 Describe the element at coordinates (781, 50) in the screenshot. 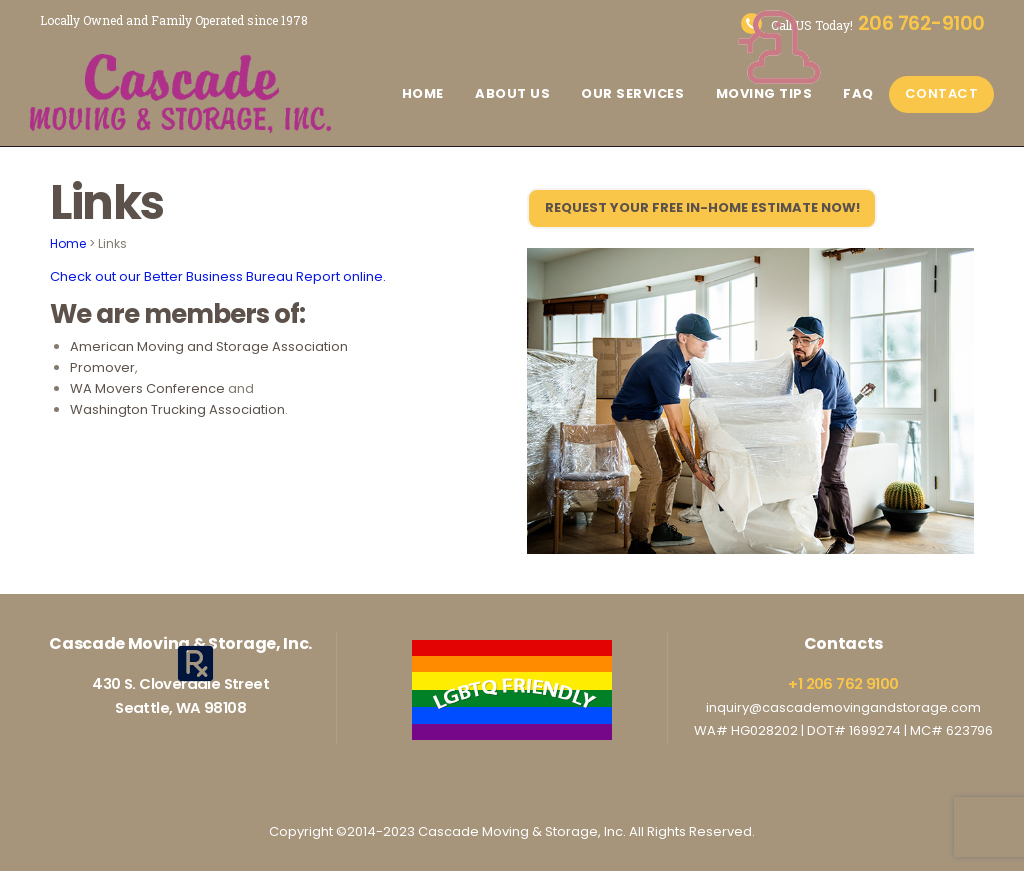

I see `python file or python language indicator` at that location.